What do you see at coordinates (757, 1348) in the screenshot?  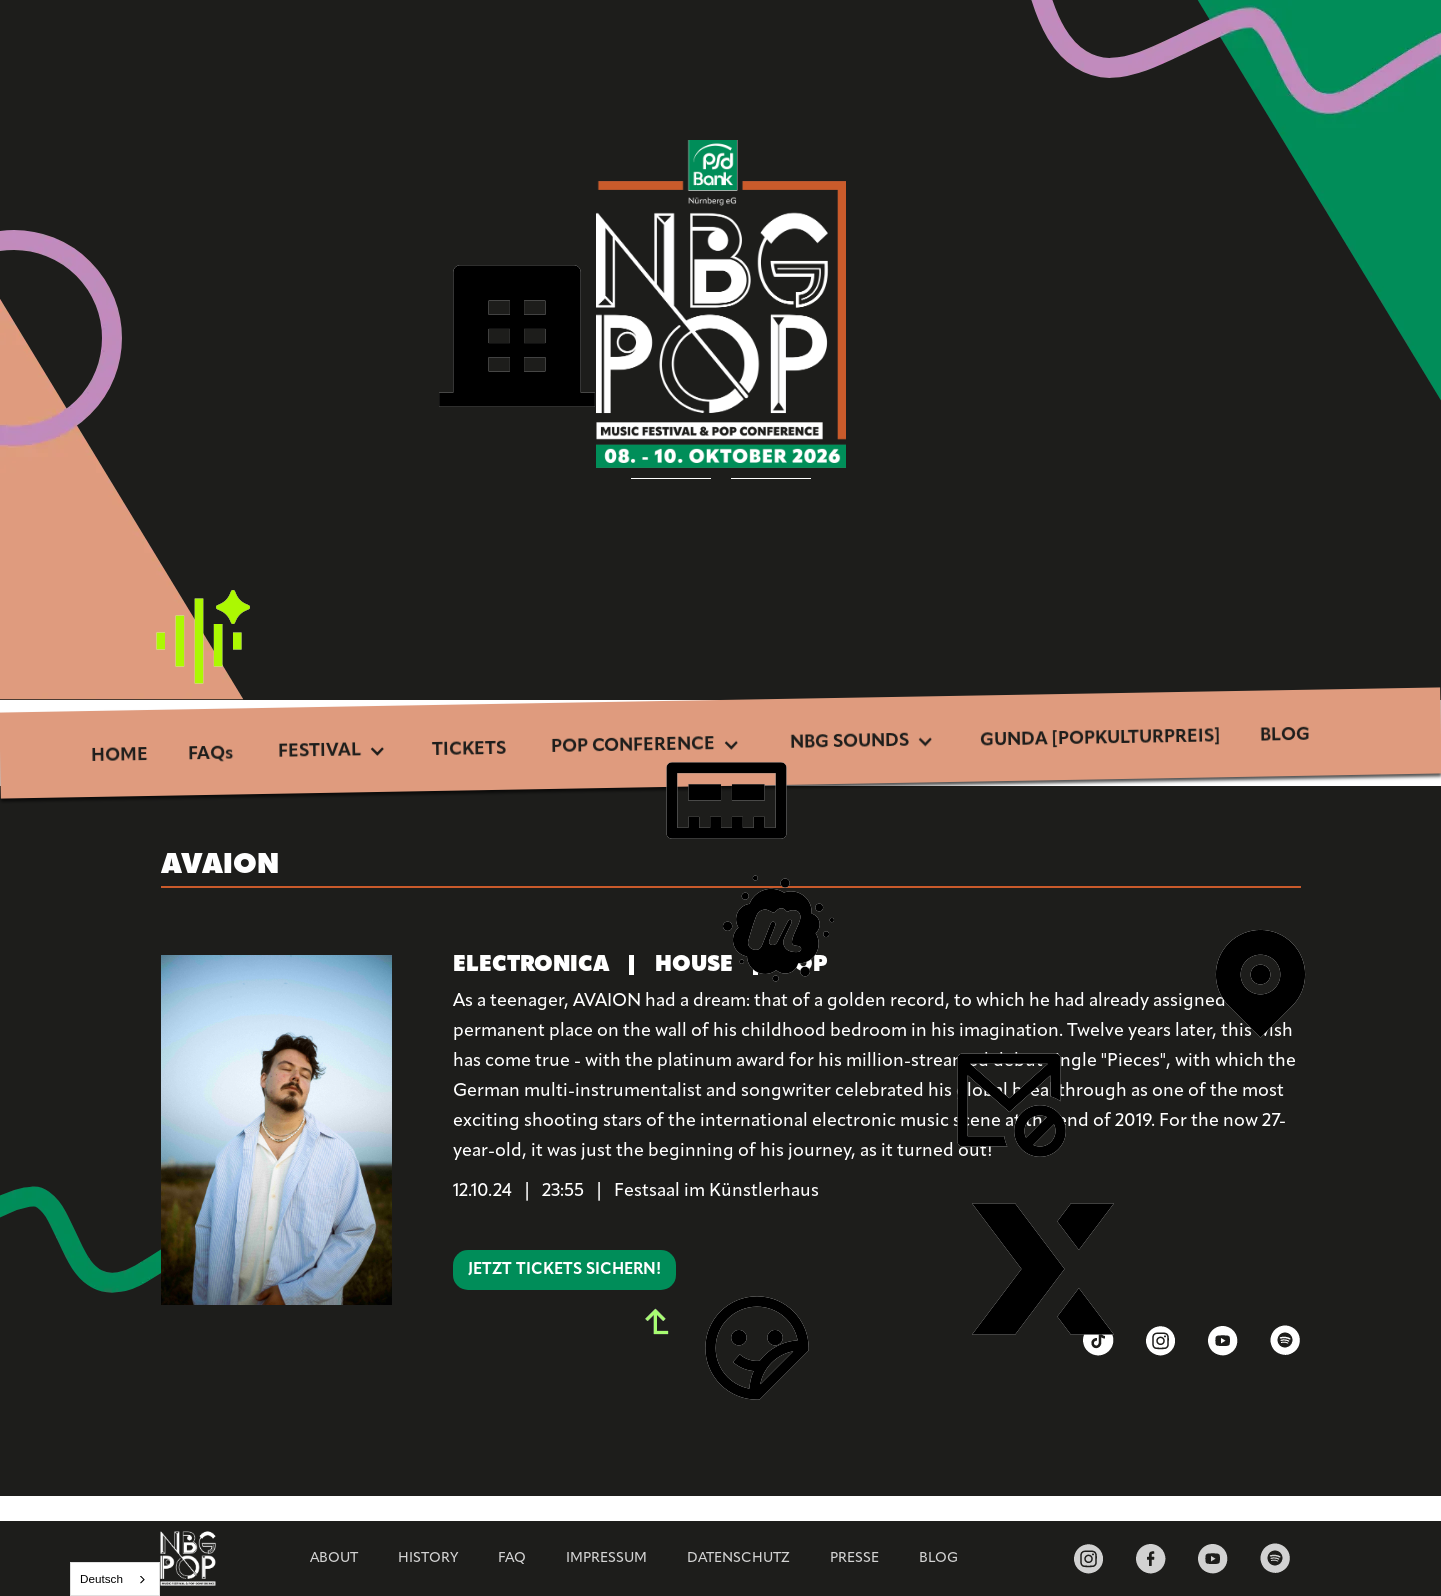 I see `add a sticker to your message` at bounding box center [757, 1348].